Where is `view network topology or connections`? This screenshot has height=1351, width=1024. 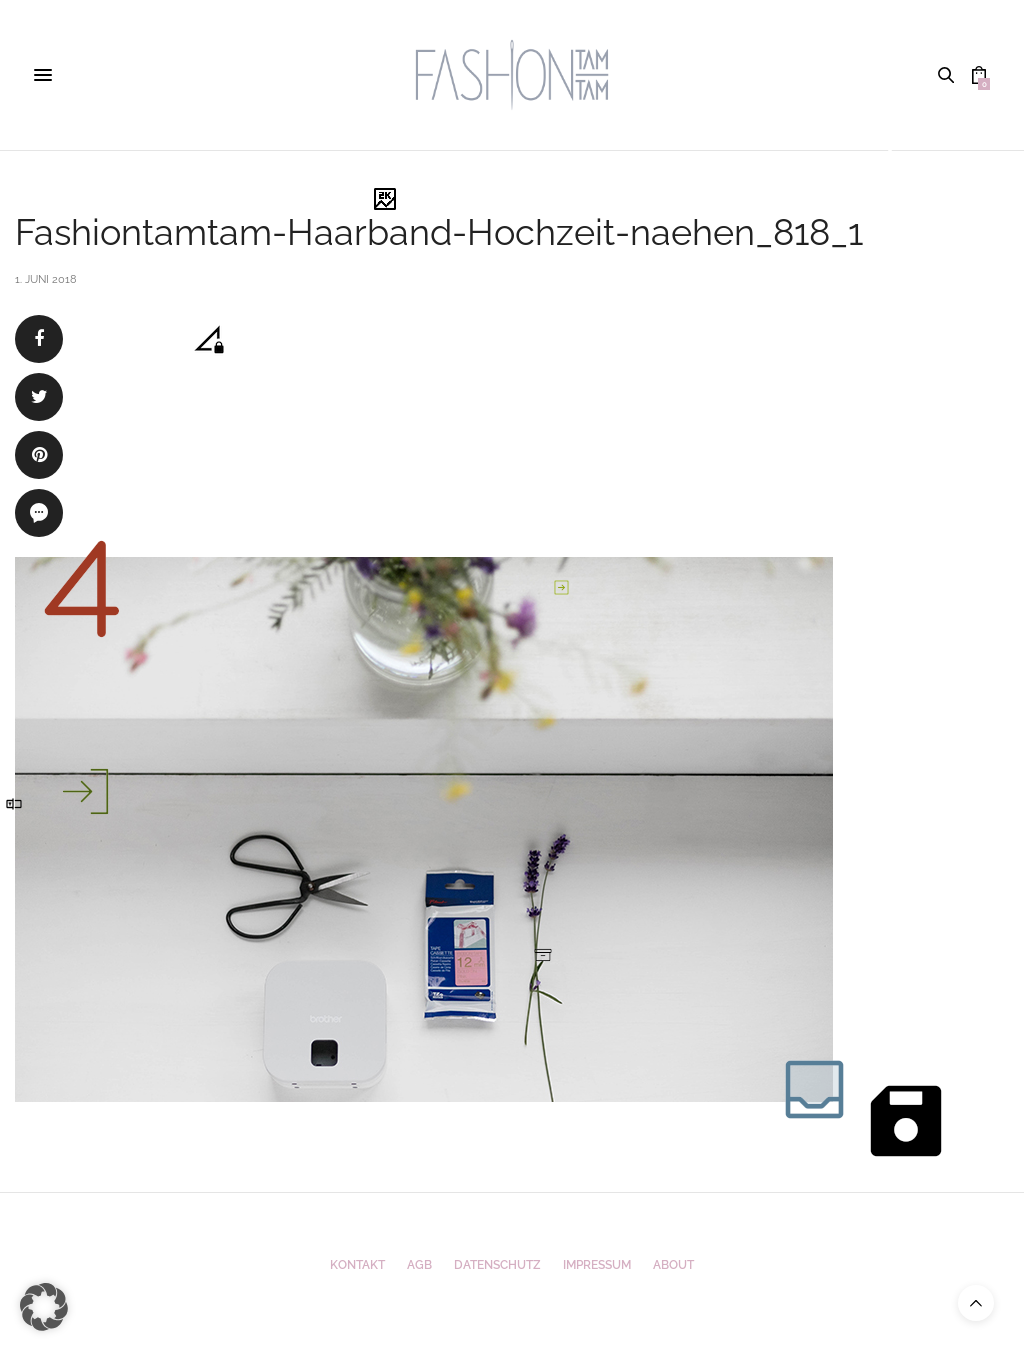 view network topology or connections is located at coordinates (890, 159).